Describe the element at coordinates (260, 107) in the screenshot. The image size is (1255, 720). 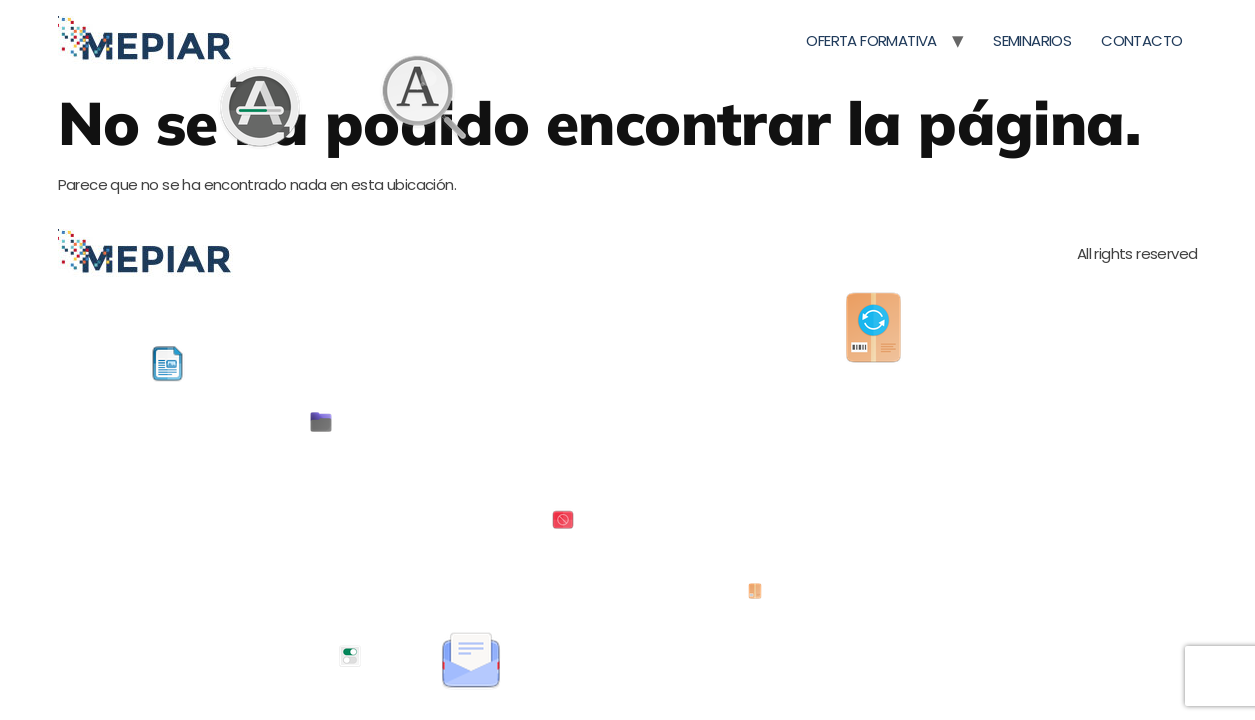
I see `open the software updater application` at that location.